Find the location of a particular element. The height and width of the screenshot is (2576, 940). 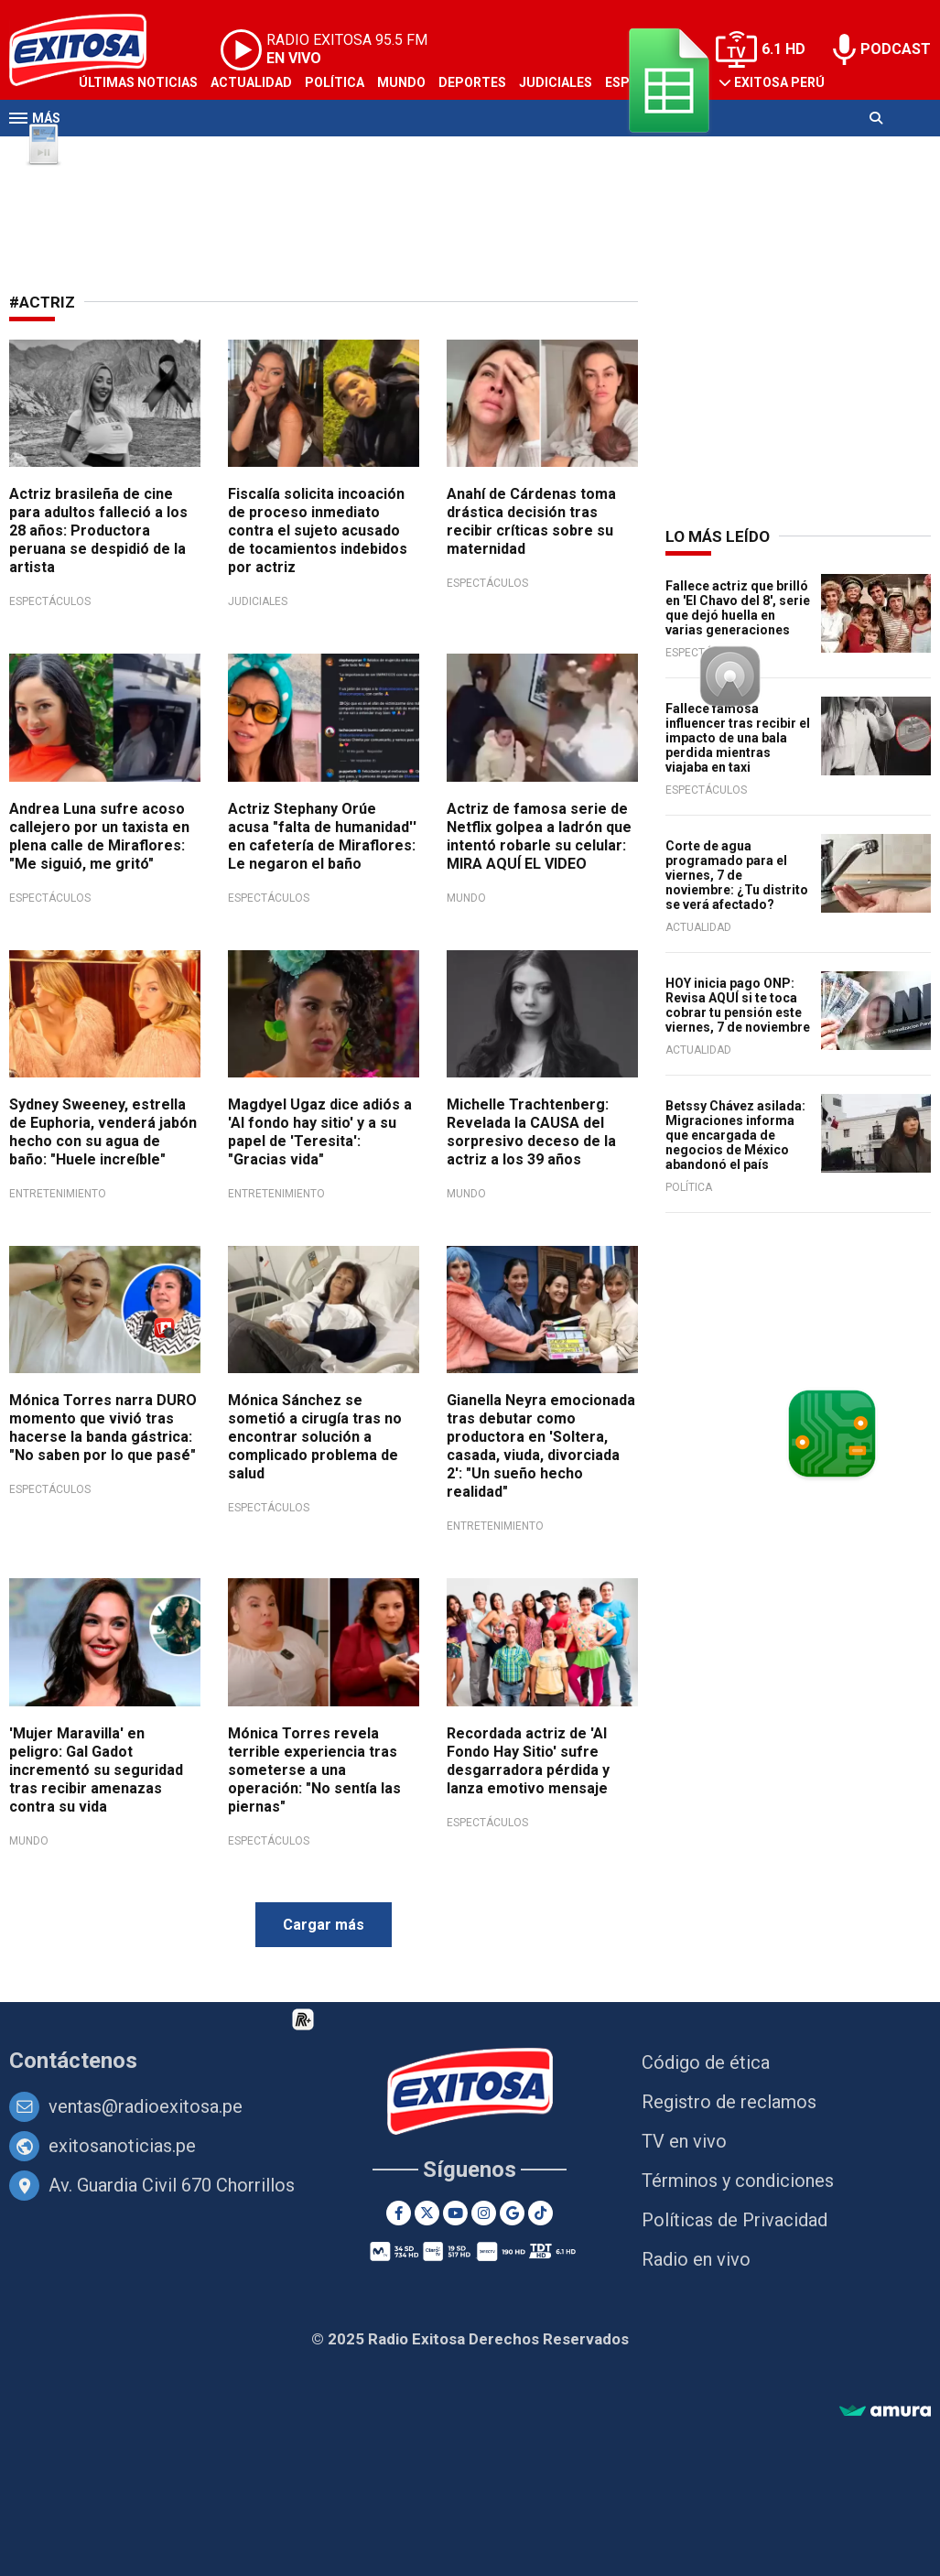

open RetroPlus retro gaming app is located at coordinates (303, 2019).